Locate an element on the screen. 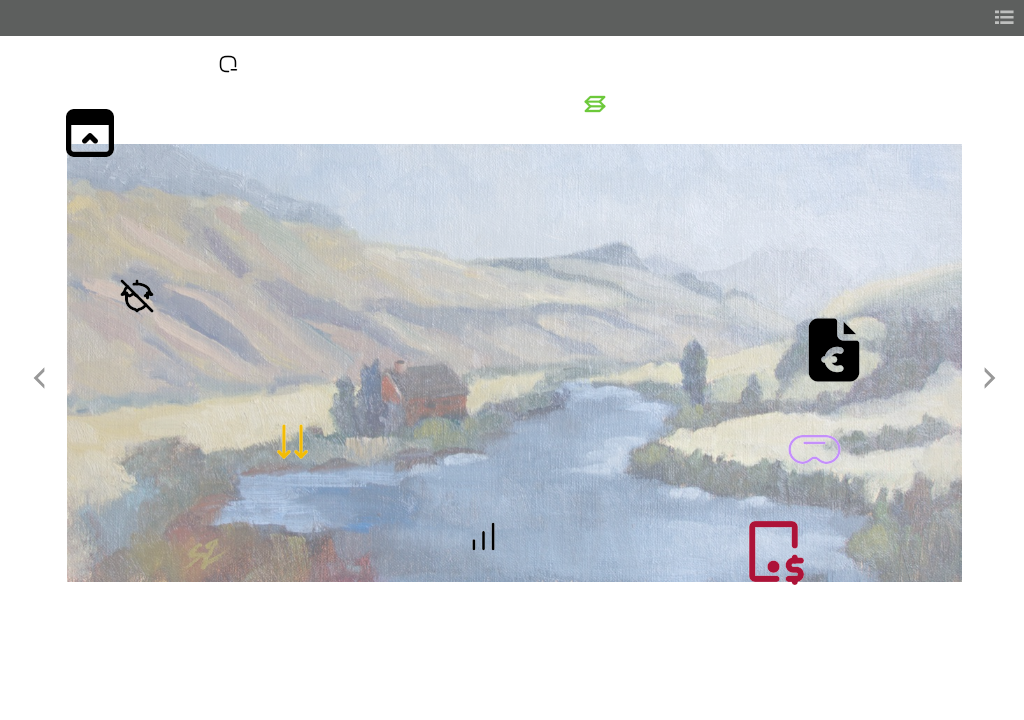 This screenshot has height=720, width=1024. download multiple items is located at coordinates (292, 441).